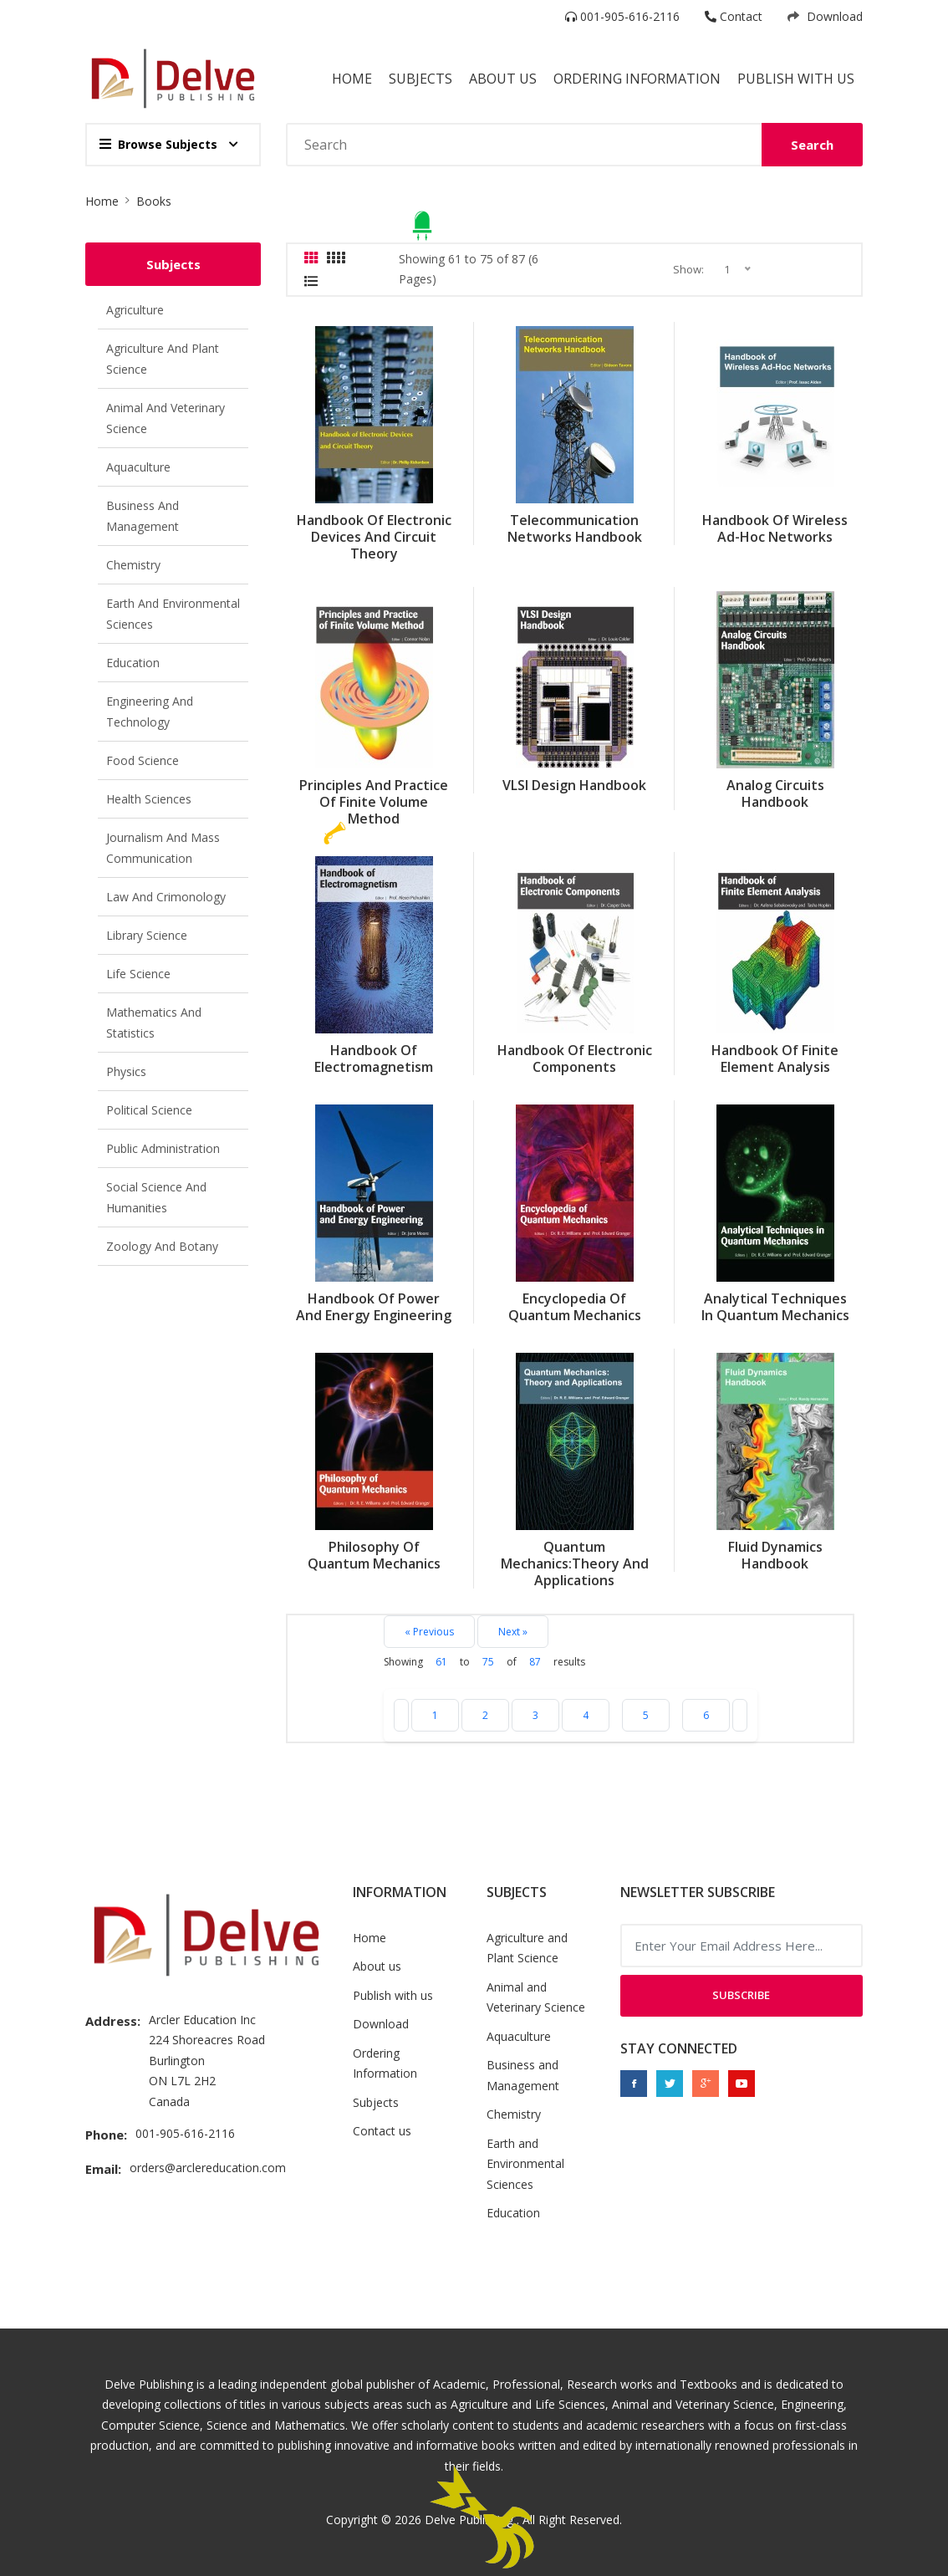 This screenshot has width=948, height=2576. What do you see at coordinates (334, 833) in the screenshot?
I see `select blunderbuss weapon in game inventory` at bounding box center [334, 833].